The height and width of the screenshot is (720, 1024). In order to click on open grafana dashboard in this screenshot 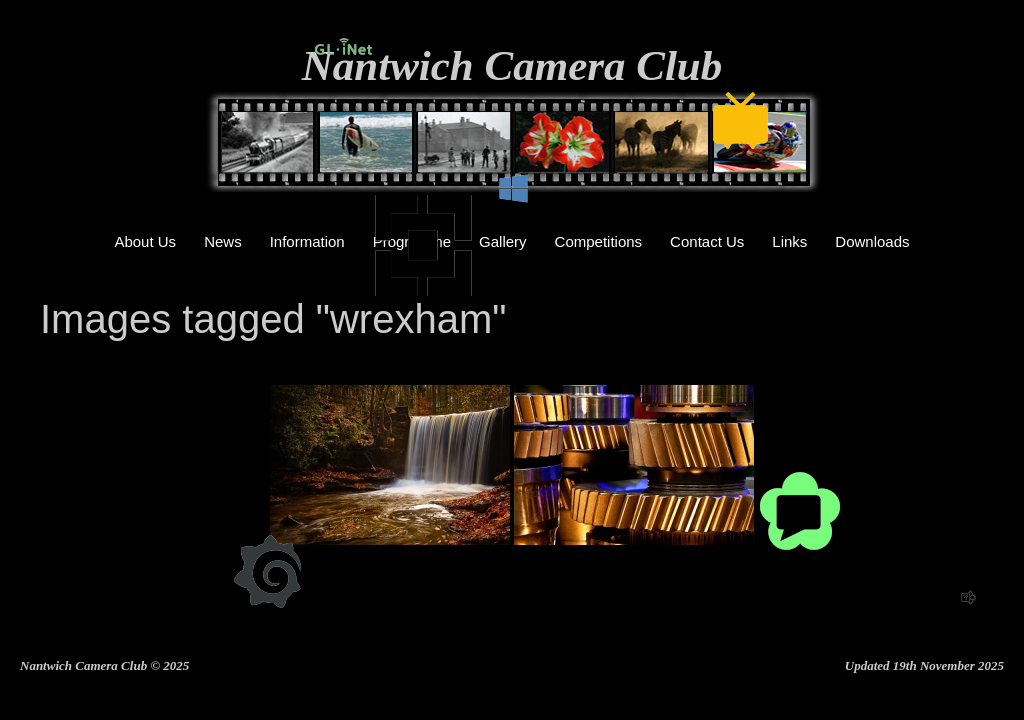, I will do `click(267, 571)`.